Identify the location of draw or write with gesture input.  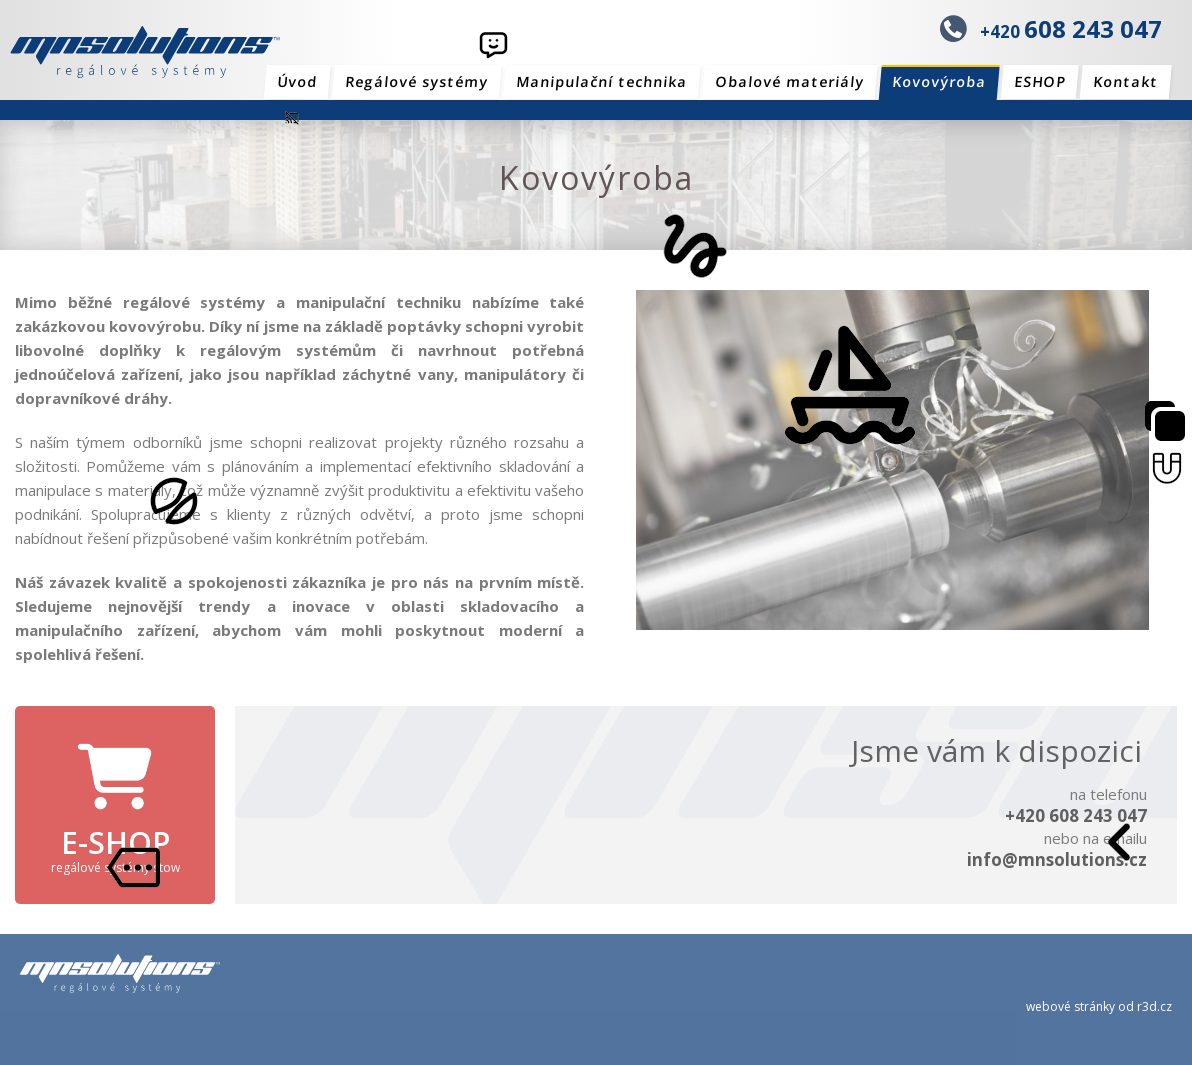
(695, 246).